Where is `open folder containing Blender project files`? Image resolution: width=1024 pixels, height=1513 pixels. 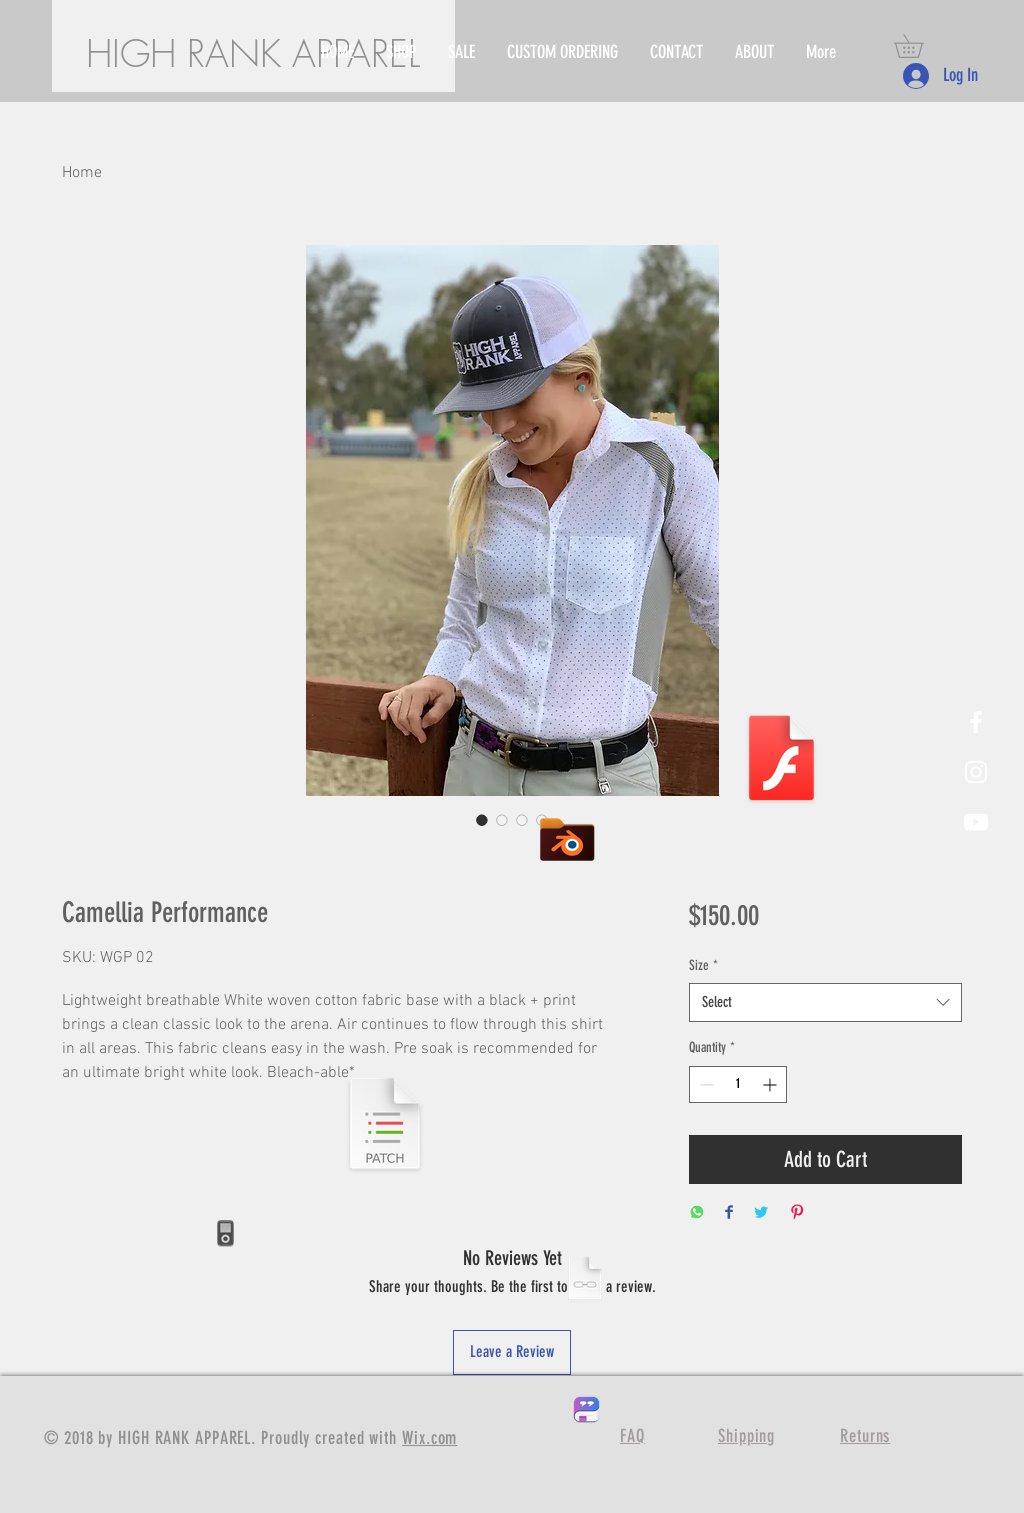 open folder containing Blender project files is located at coordinates (567, 841).